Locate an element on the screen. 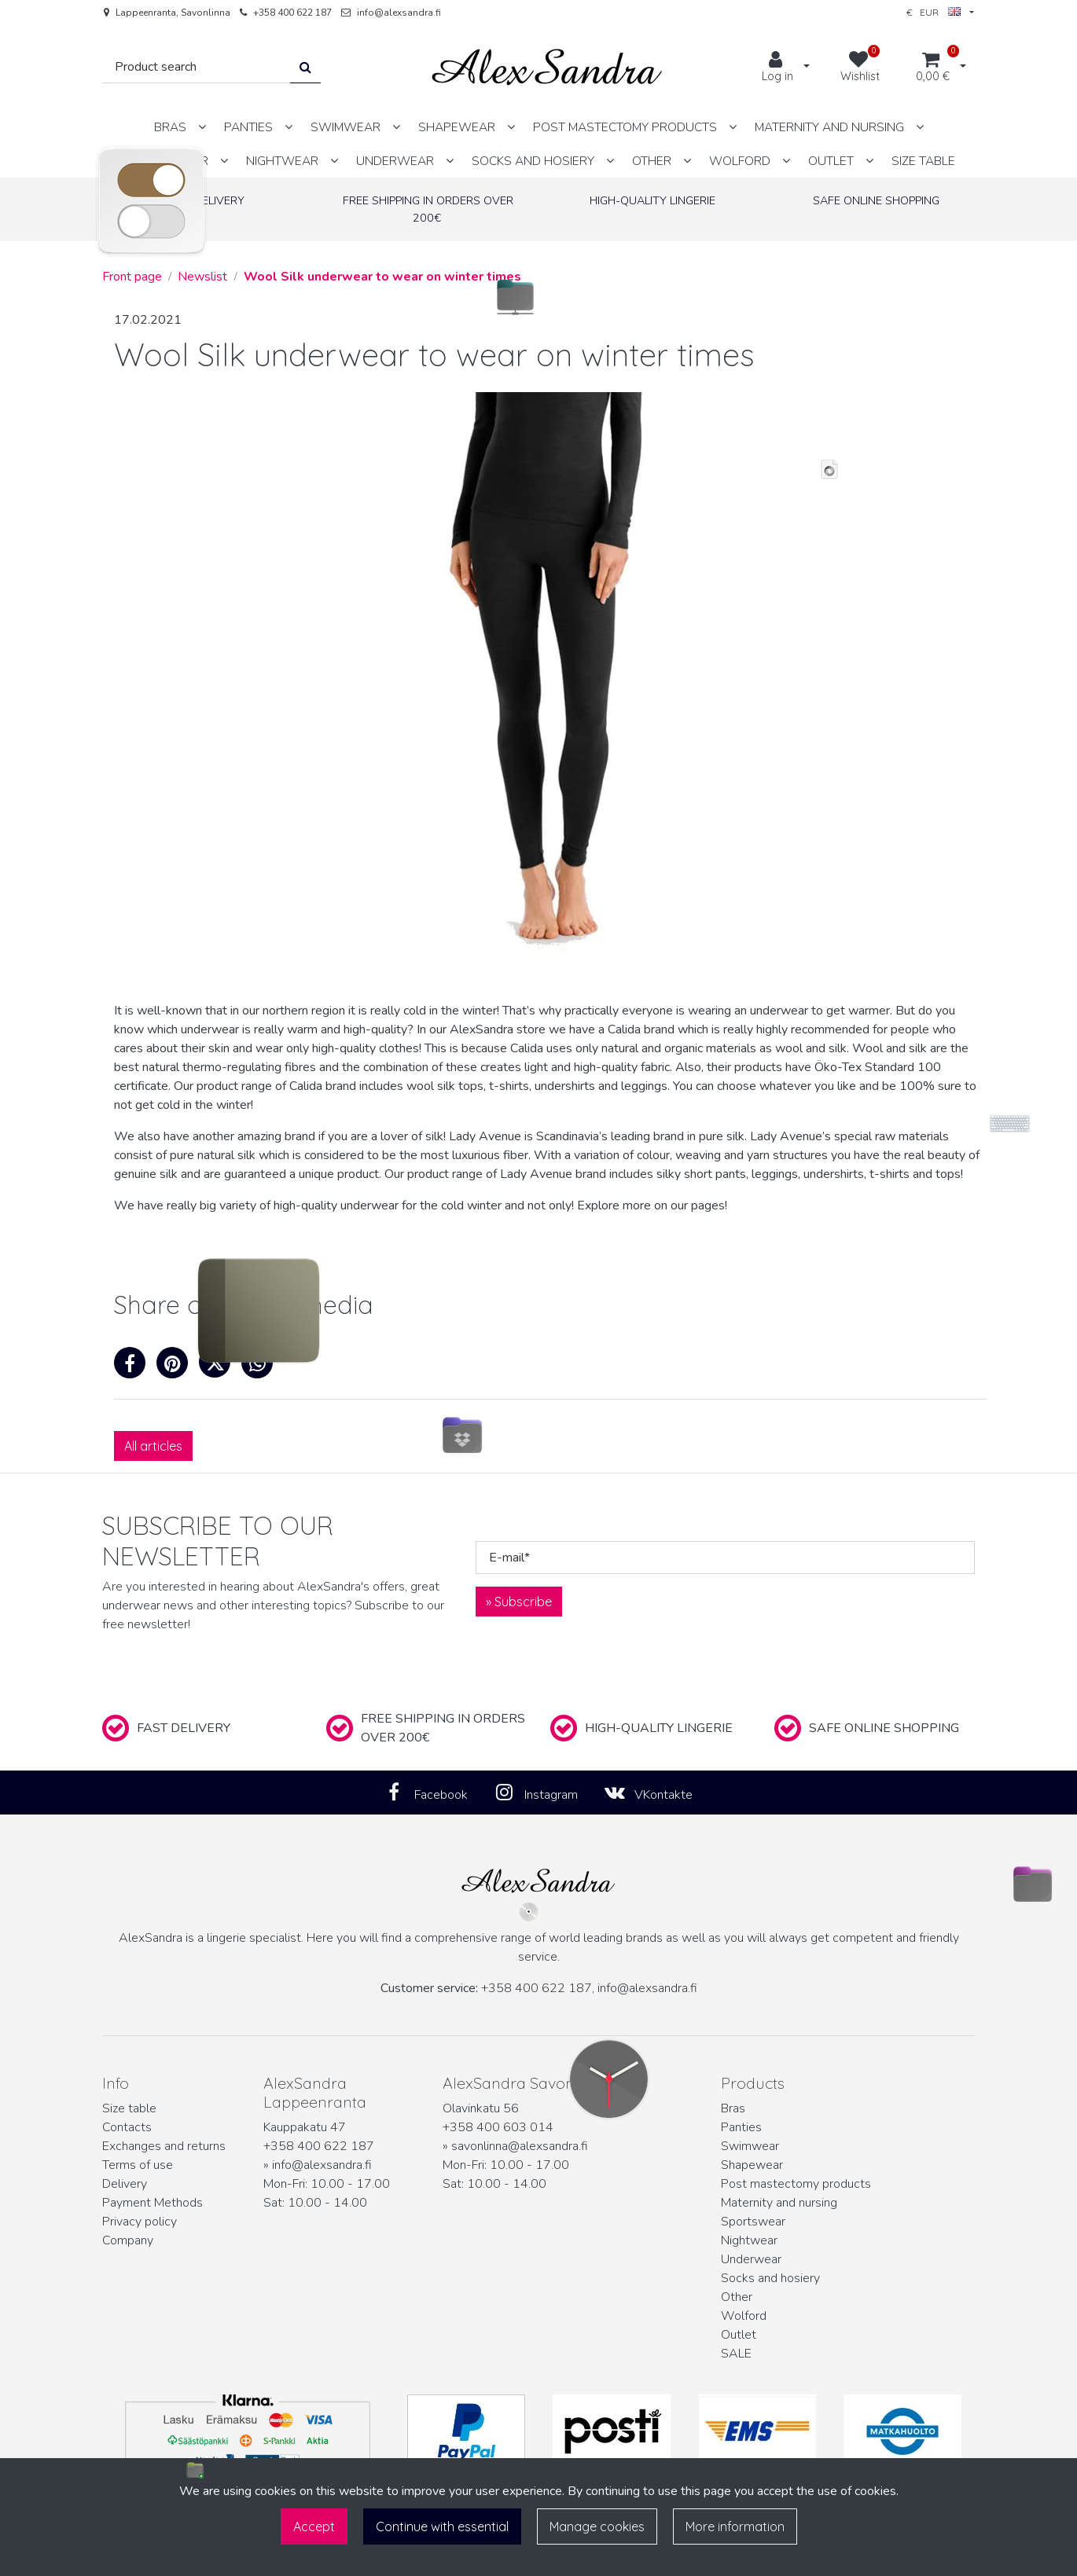  create a new folder is located at coordinates (195, 2470).